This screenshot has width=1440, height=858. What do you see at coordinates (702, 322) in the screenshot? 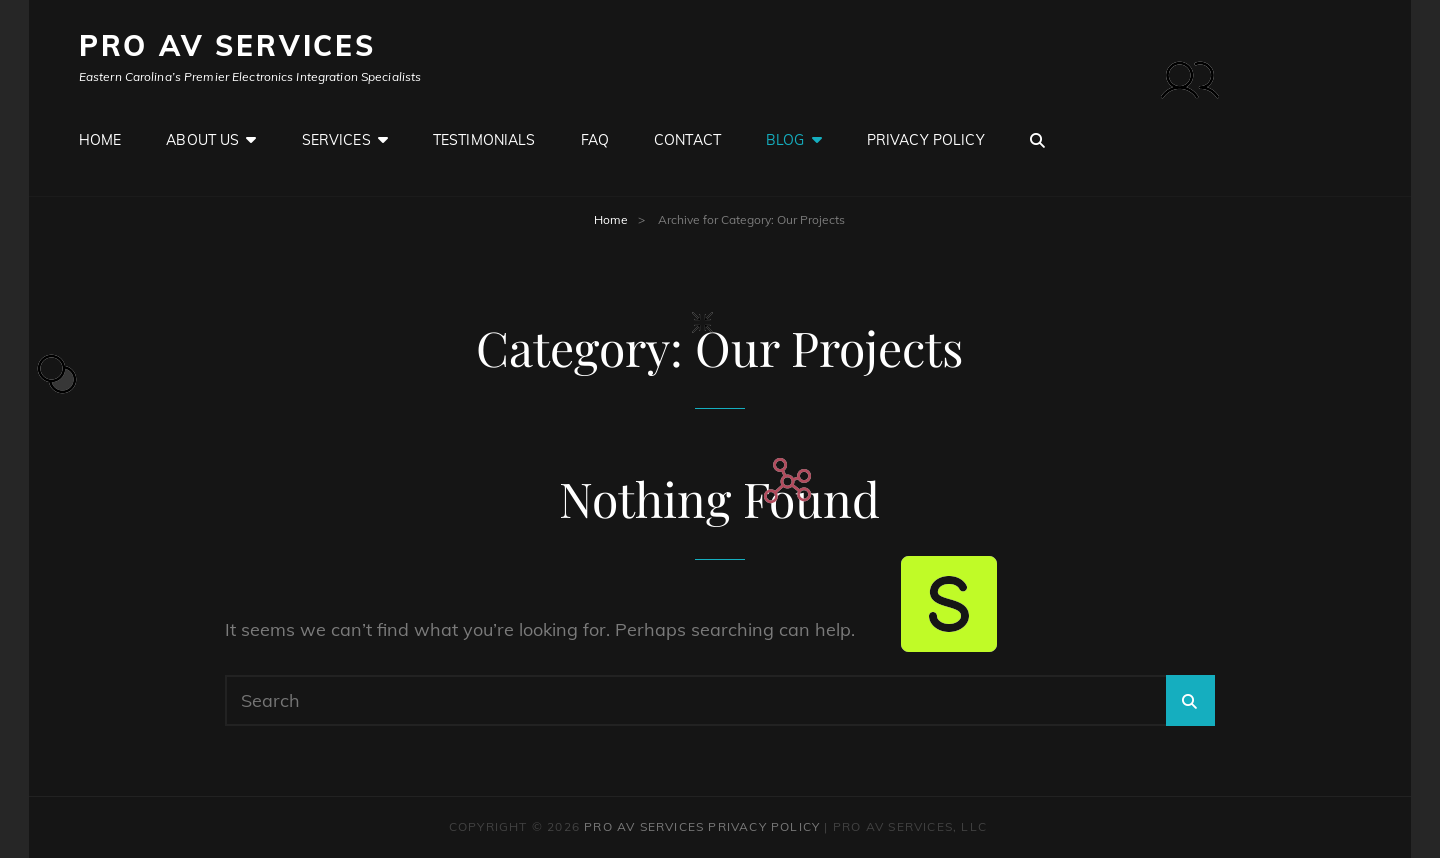
I see `collapse or minimize content` at bounding box center [702, 322].